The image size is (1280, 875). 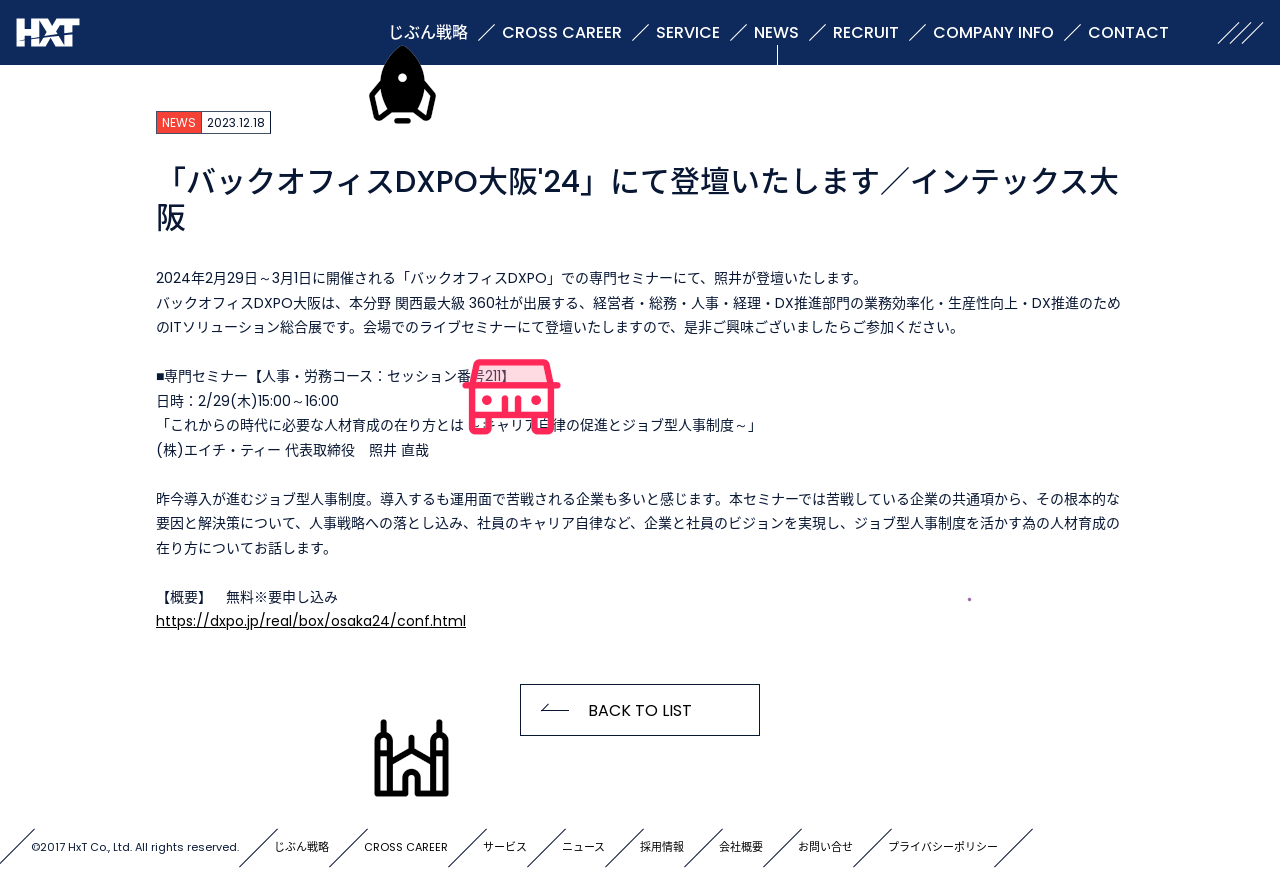 What do you see at coordinates (511, 398) in the screenshot?
I see `select off-road or adventure vehicle type` at bounding box center [511, 398].